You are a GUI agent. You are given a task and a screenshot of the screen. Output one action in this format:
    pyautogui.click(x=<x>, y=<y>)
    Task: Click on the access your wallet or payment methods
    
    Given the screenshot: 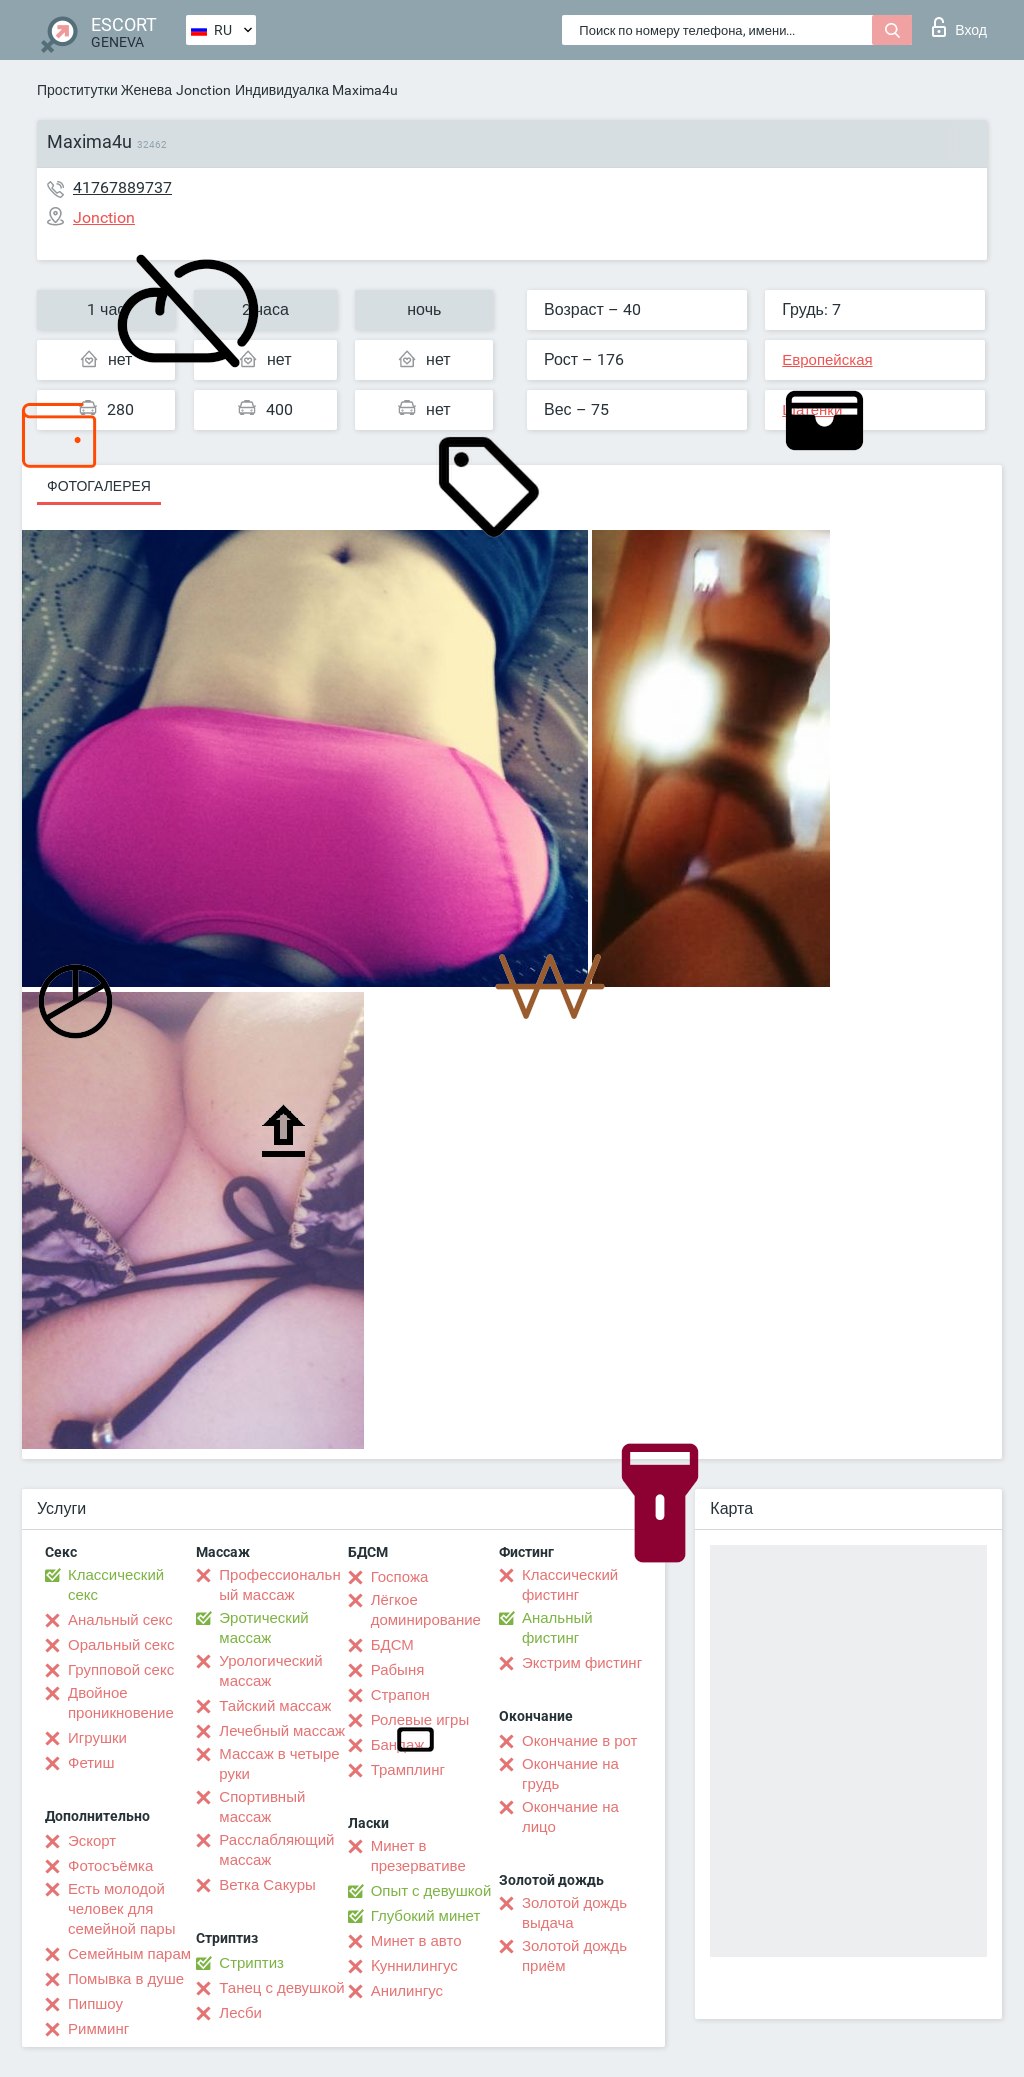 What is the action you would take?
    pyautogui.click(x=57, y=438)
    